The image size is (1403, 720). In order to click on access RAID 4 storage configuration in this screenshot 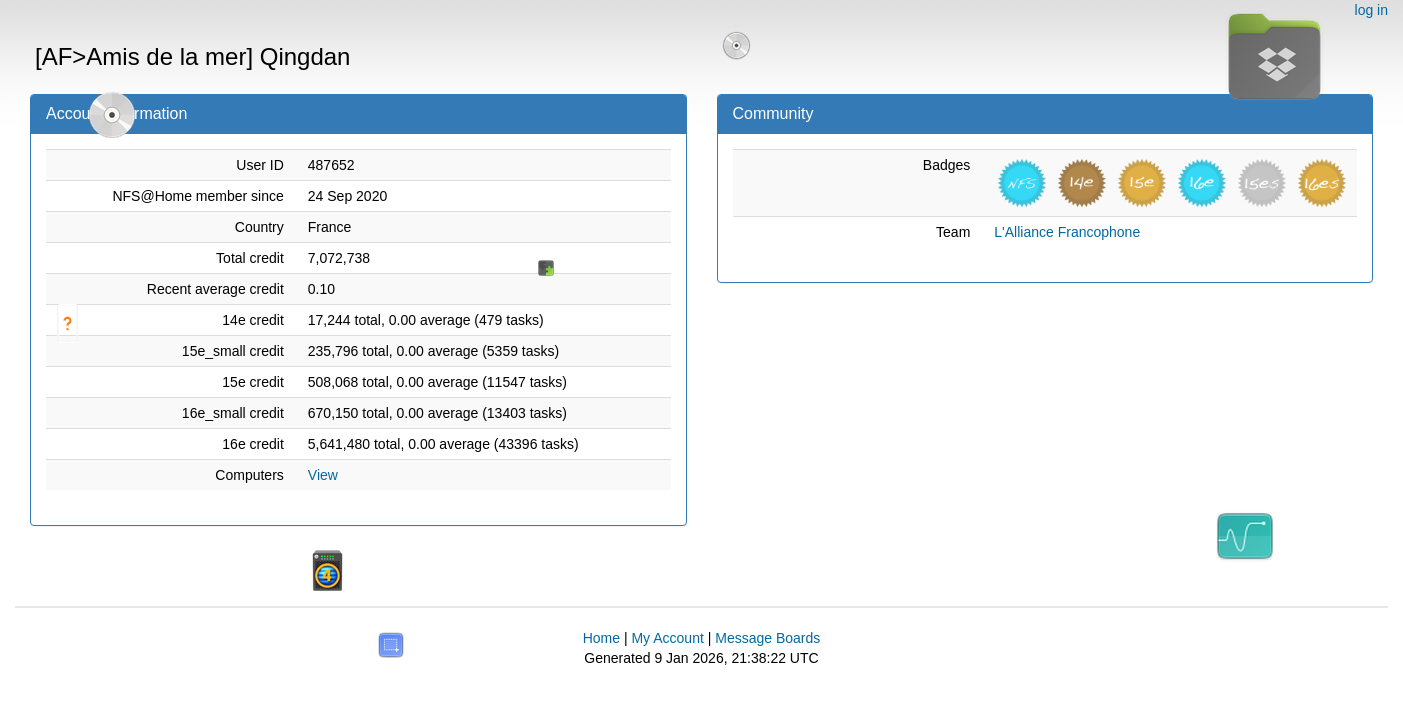, I will do `click(327, 570)`.